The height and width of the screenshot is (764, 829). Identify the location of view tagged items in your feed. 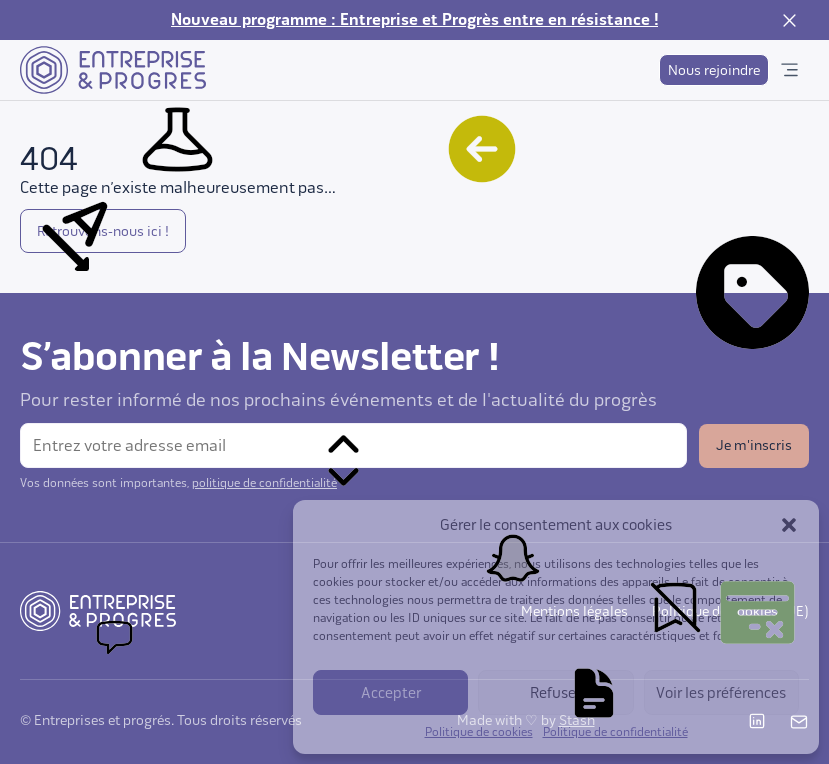
(752, 292).